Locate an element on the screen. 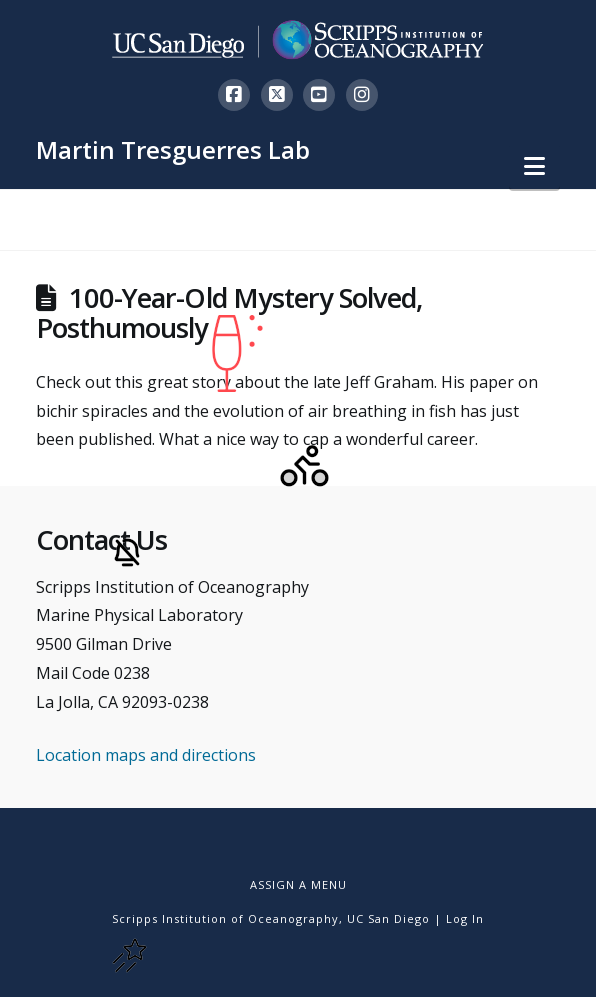  access bike rental or cycling options is located at coordinates (304, 467).